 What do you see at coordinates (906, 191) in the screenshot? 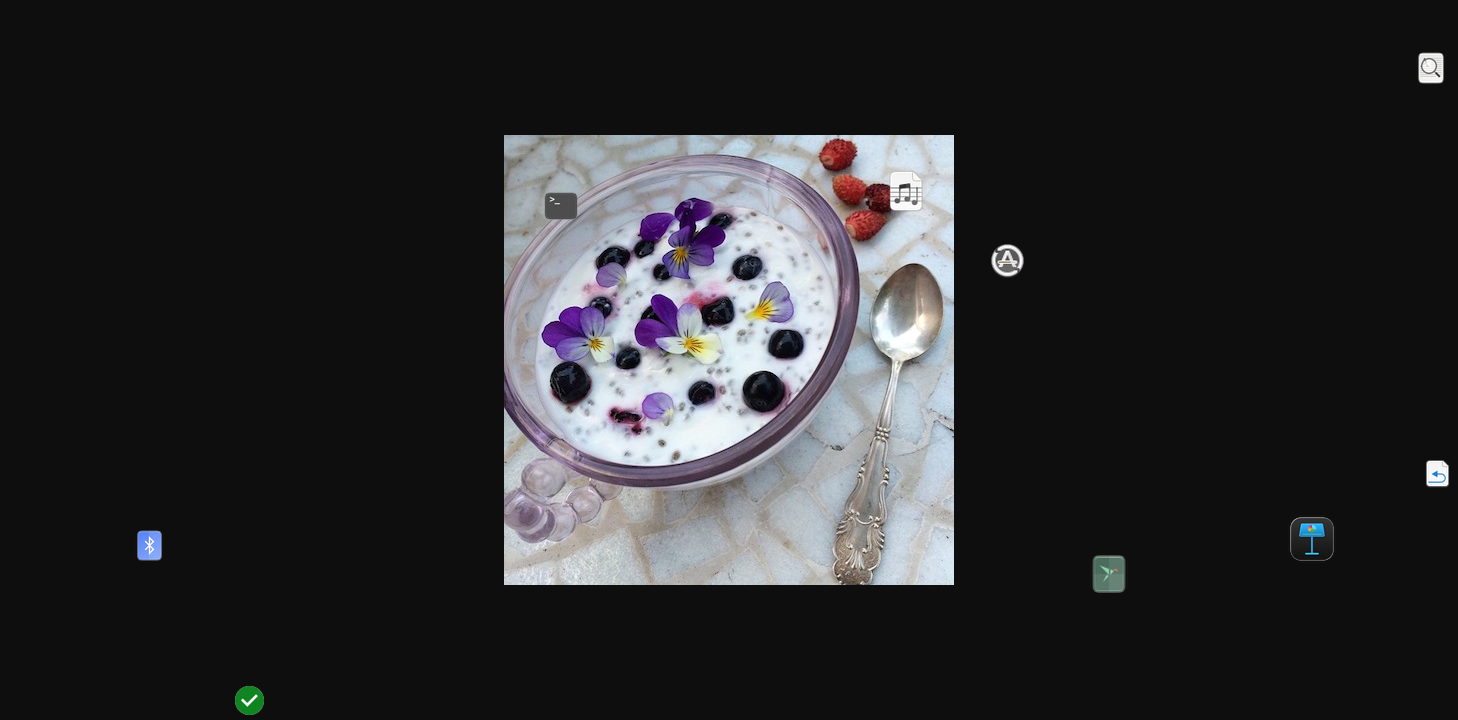
I see `an iMelody audio file` at bounding box center [906, 191].